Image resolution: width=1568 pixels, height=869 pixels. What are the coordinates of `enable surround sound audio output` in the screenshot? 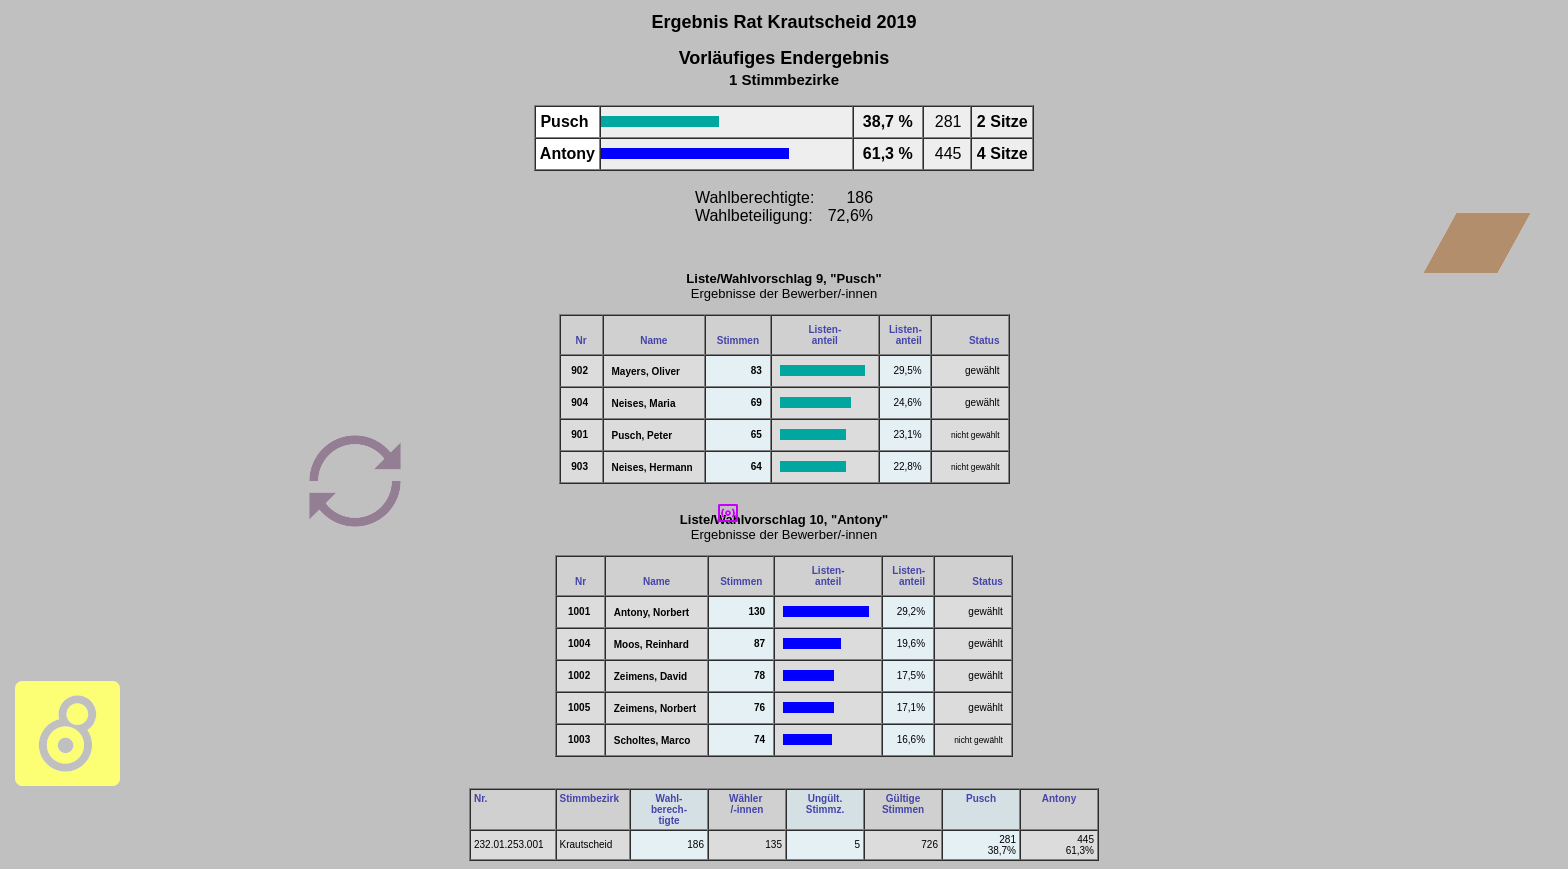 It's located at (728, 513).